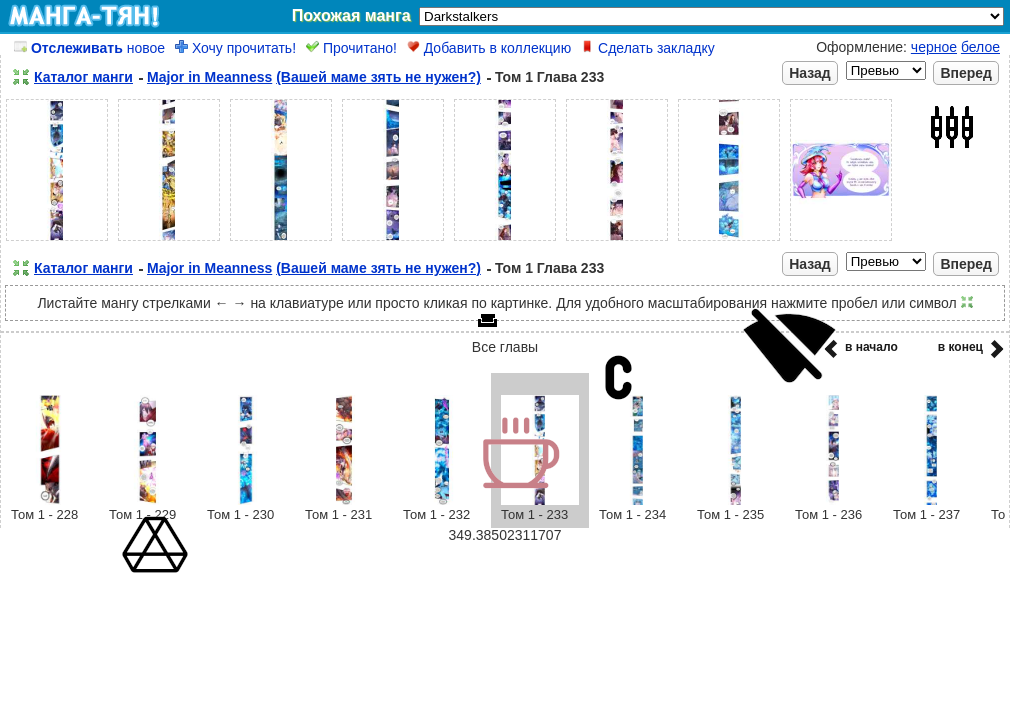 This screenshot has height=720, width=1010. What do you see at coordinates (789, 349) in the screenshot?
I see `indicates wifi is disconnected or unavailable` at bounding box center [789, 349].